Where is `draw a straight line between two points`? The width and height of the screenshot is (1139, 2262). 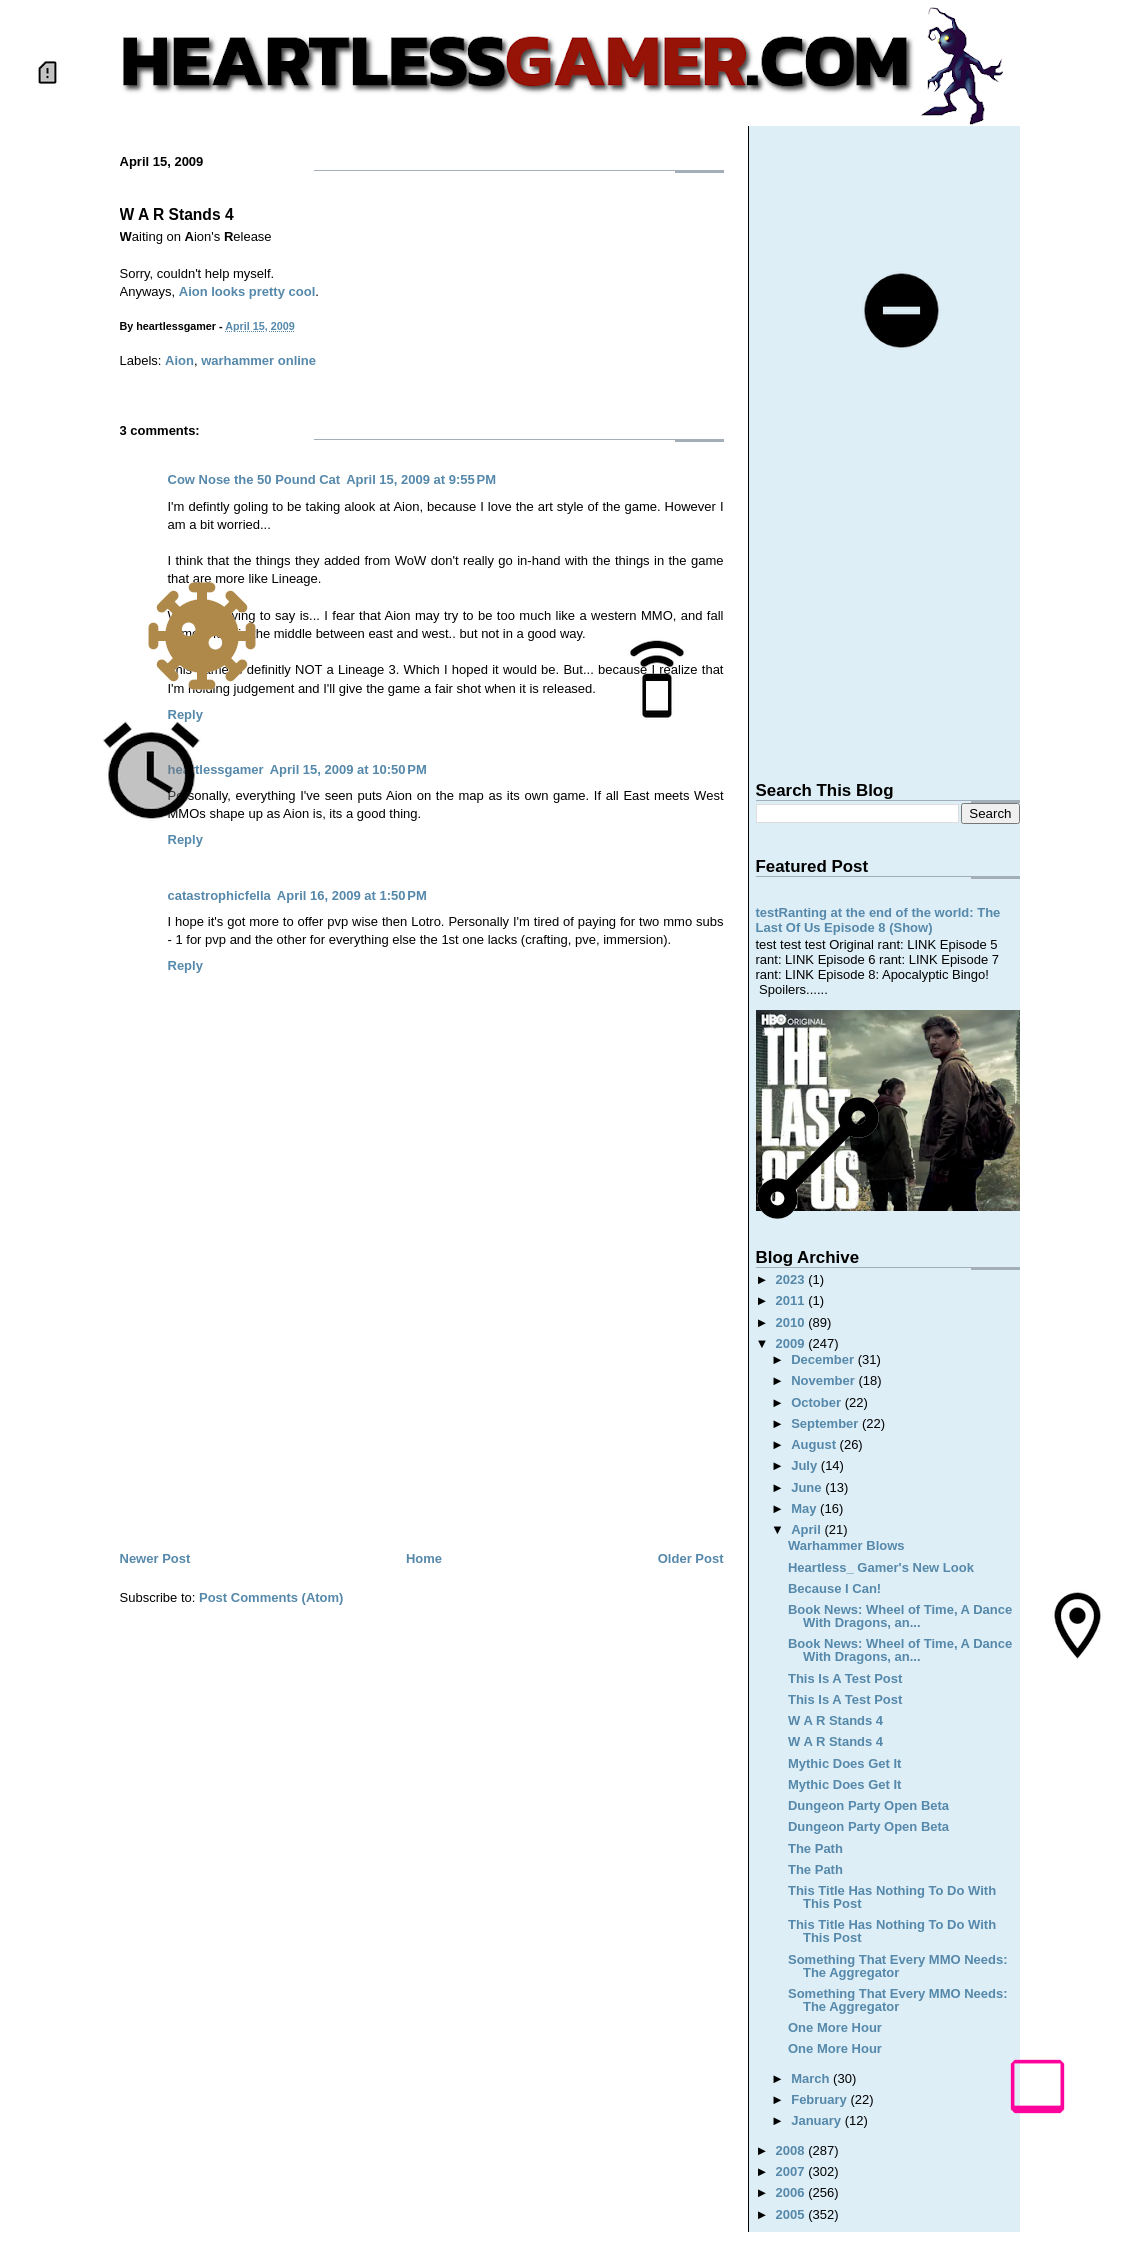 draw a straight line between two points is located at coordinates (818, 1158).